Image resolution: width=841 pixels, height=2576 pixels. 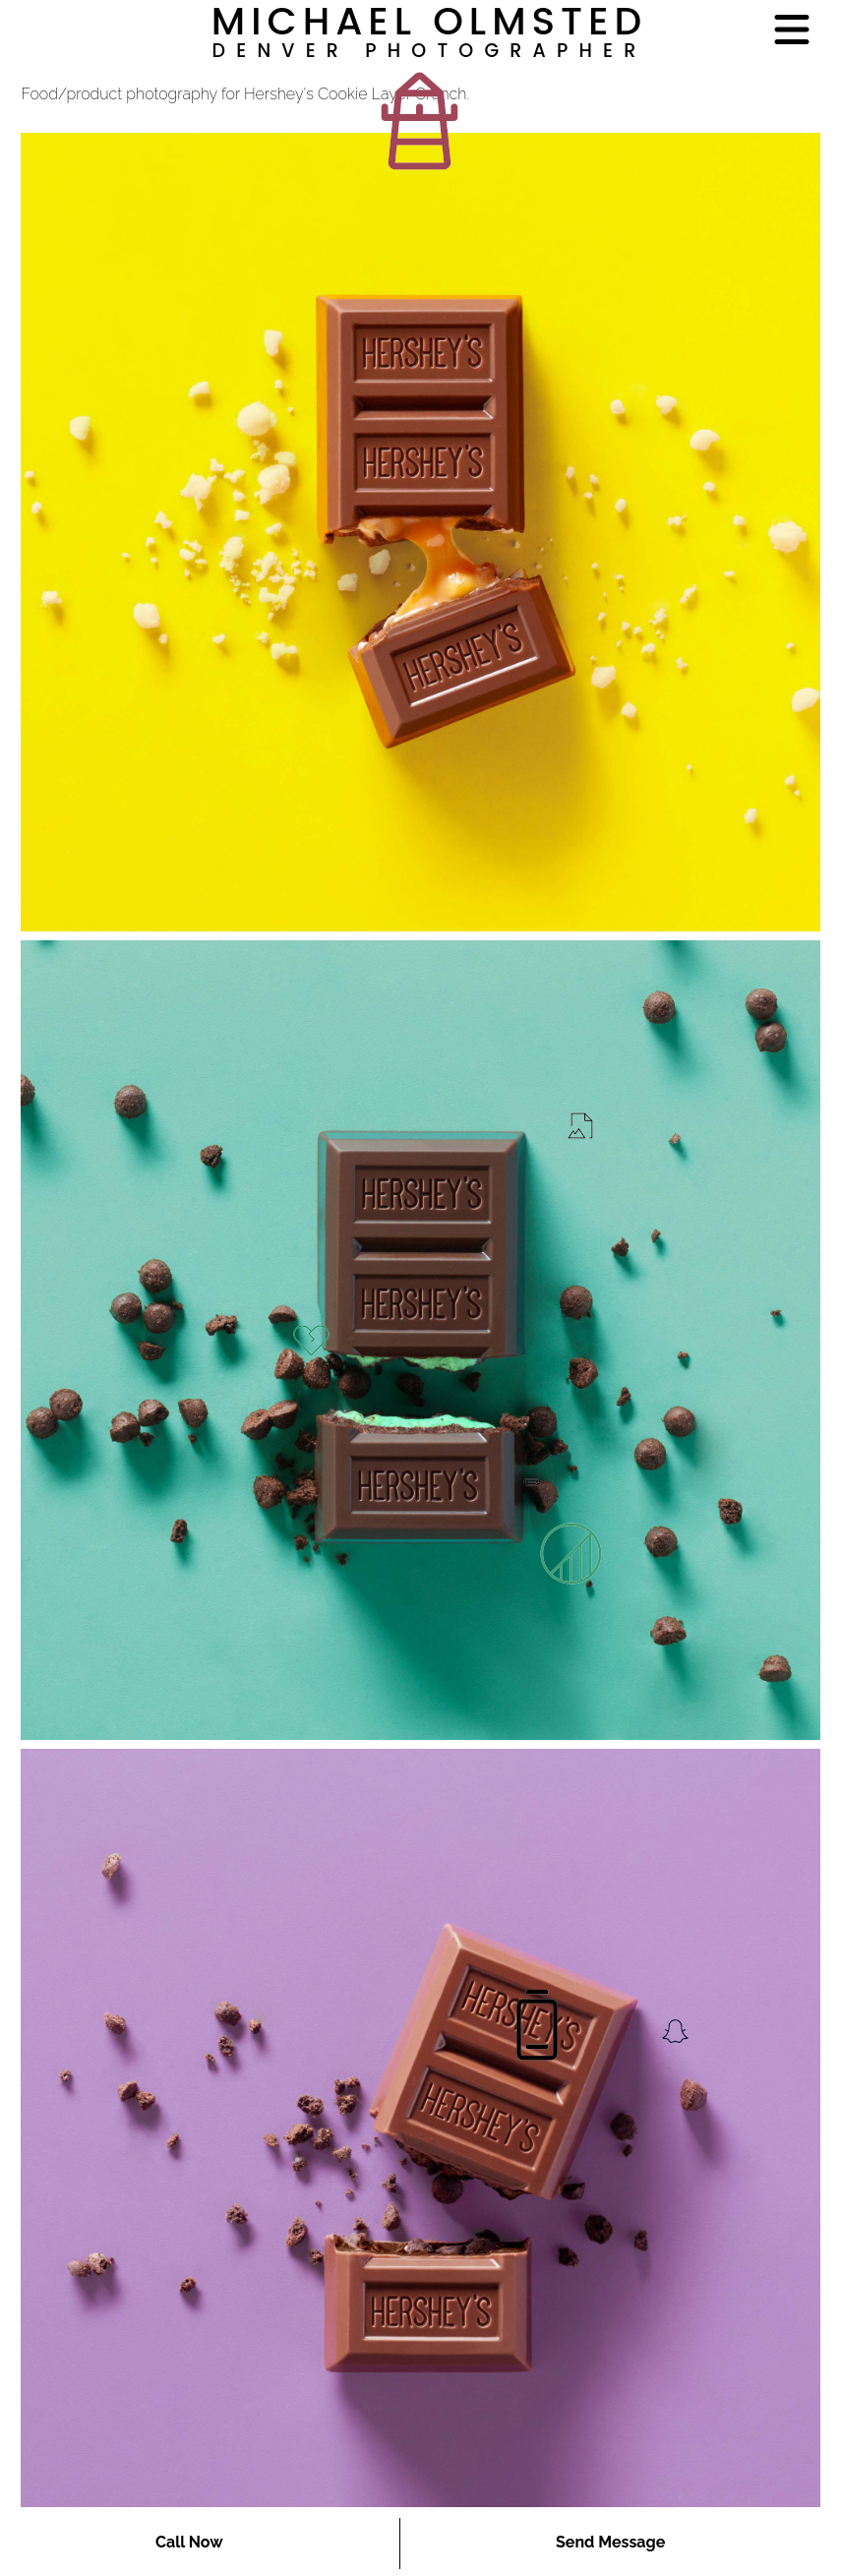 What do you see at coordinates (675, 2031) in the screenshot?
I see `open snapchat app` at bounding box center [675, 2031].